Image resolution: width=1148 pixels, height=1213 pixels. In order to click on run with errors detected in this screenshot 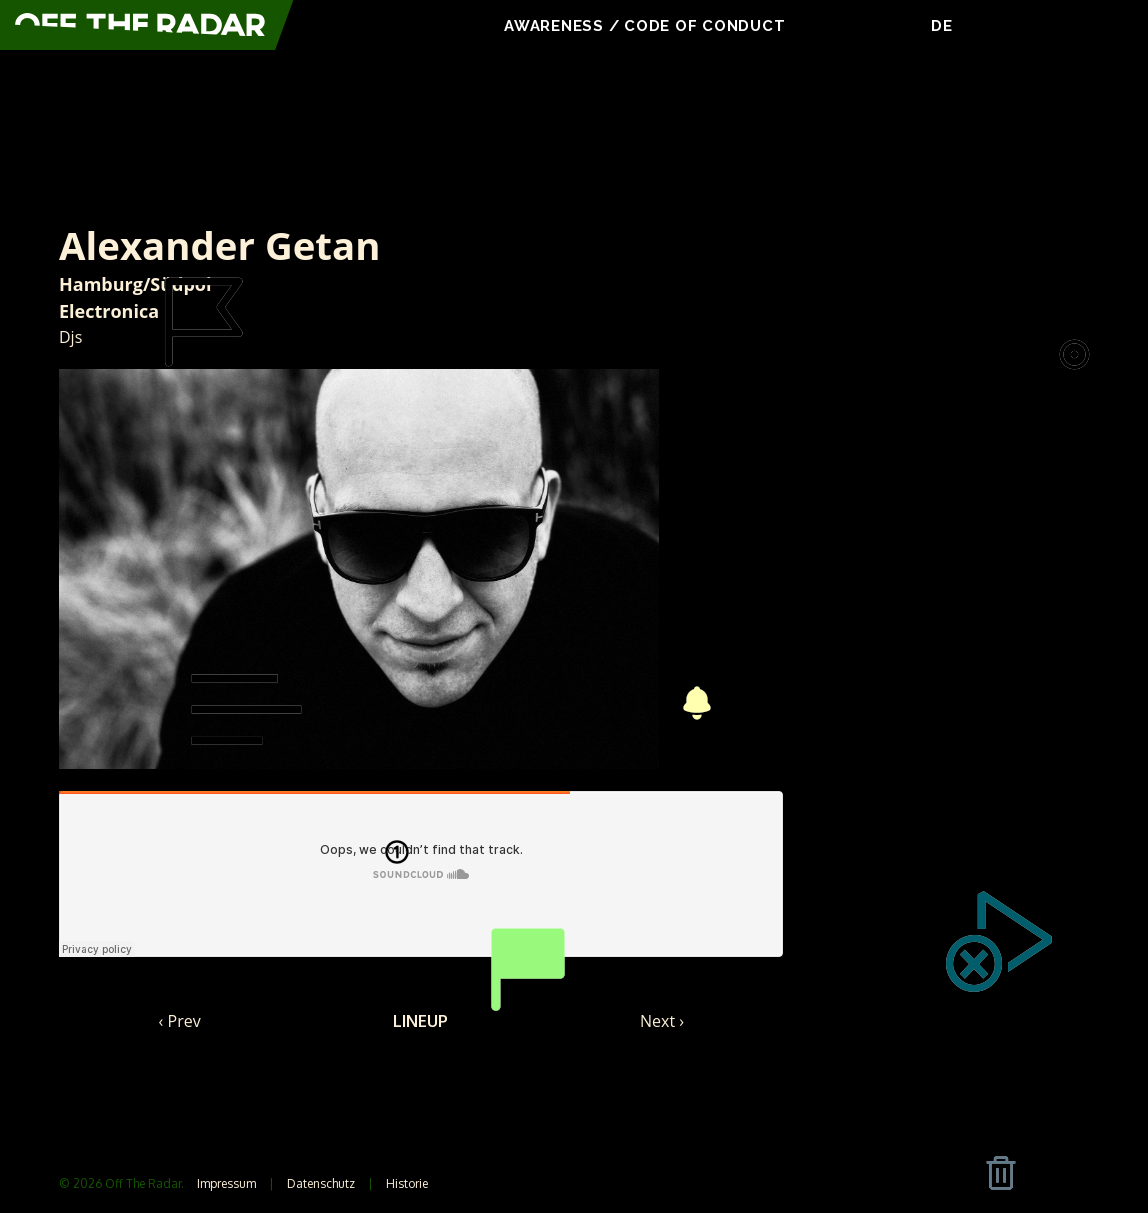, I will do `click(1000, 936)`.